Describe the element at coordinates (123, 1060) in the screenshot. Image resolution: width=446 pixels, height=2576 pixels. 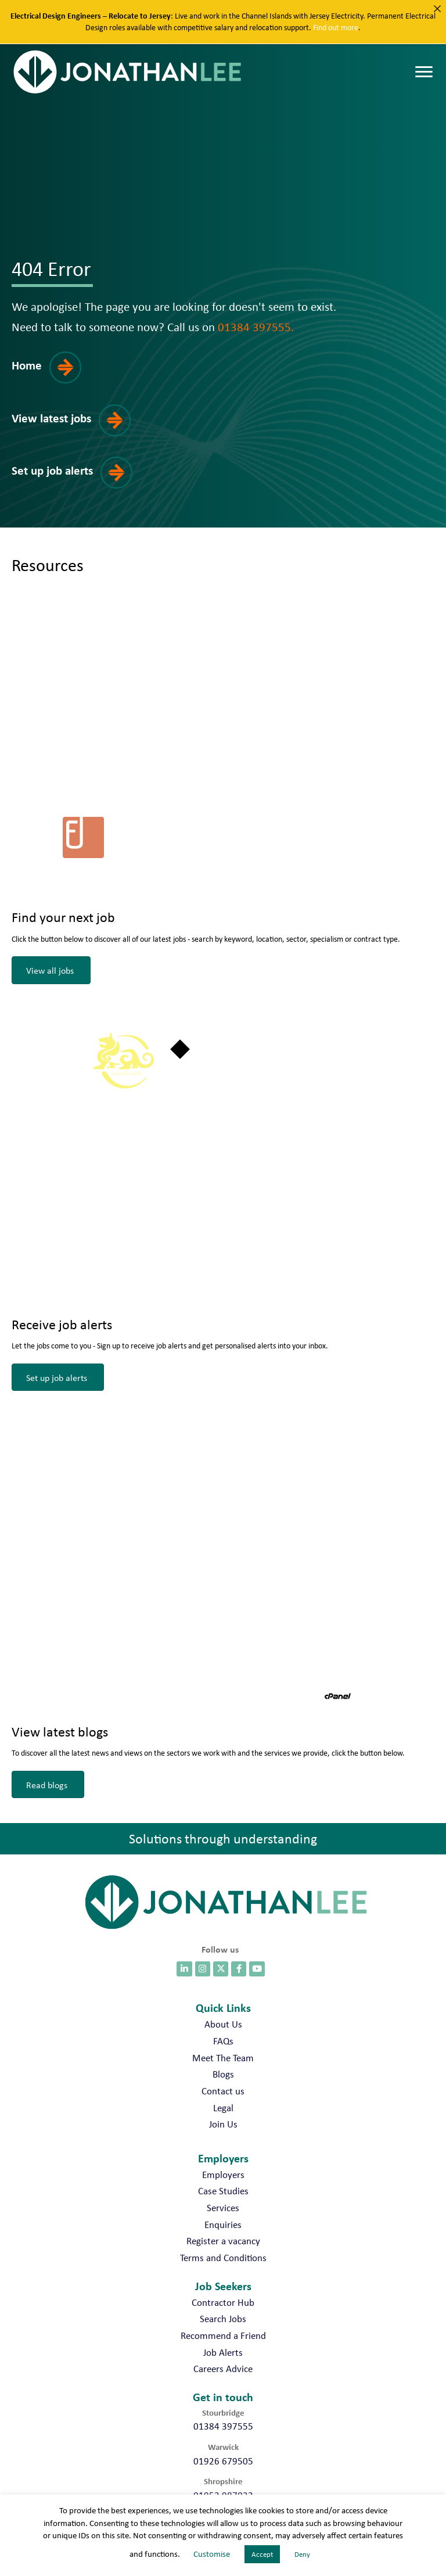
I see `Apache Kylin project logo` at that location.